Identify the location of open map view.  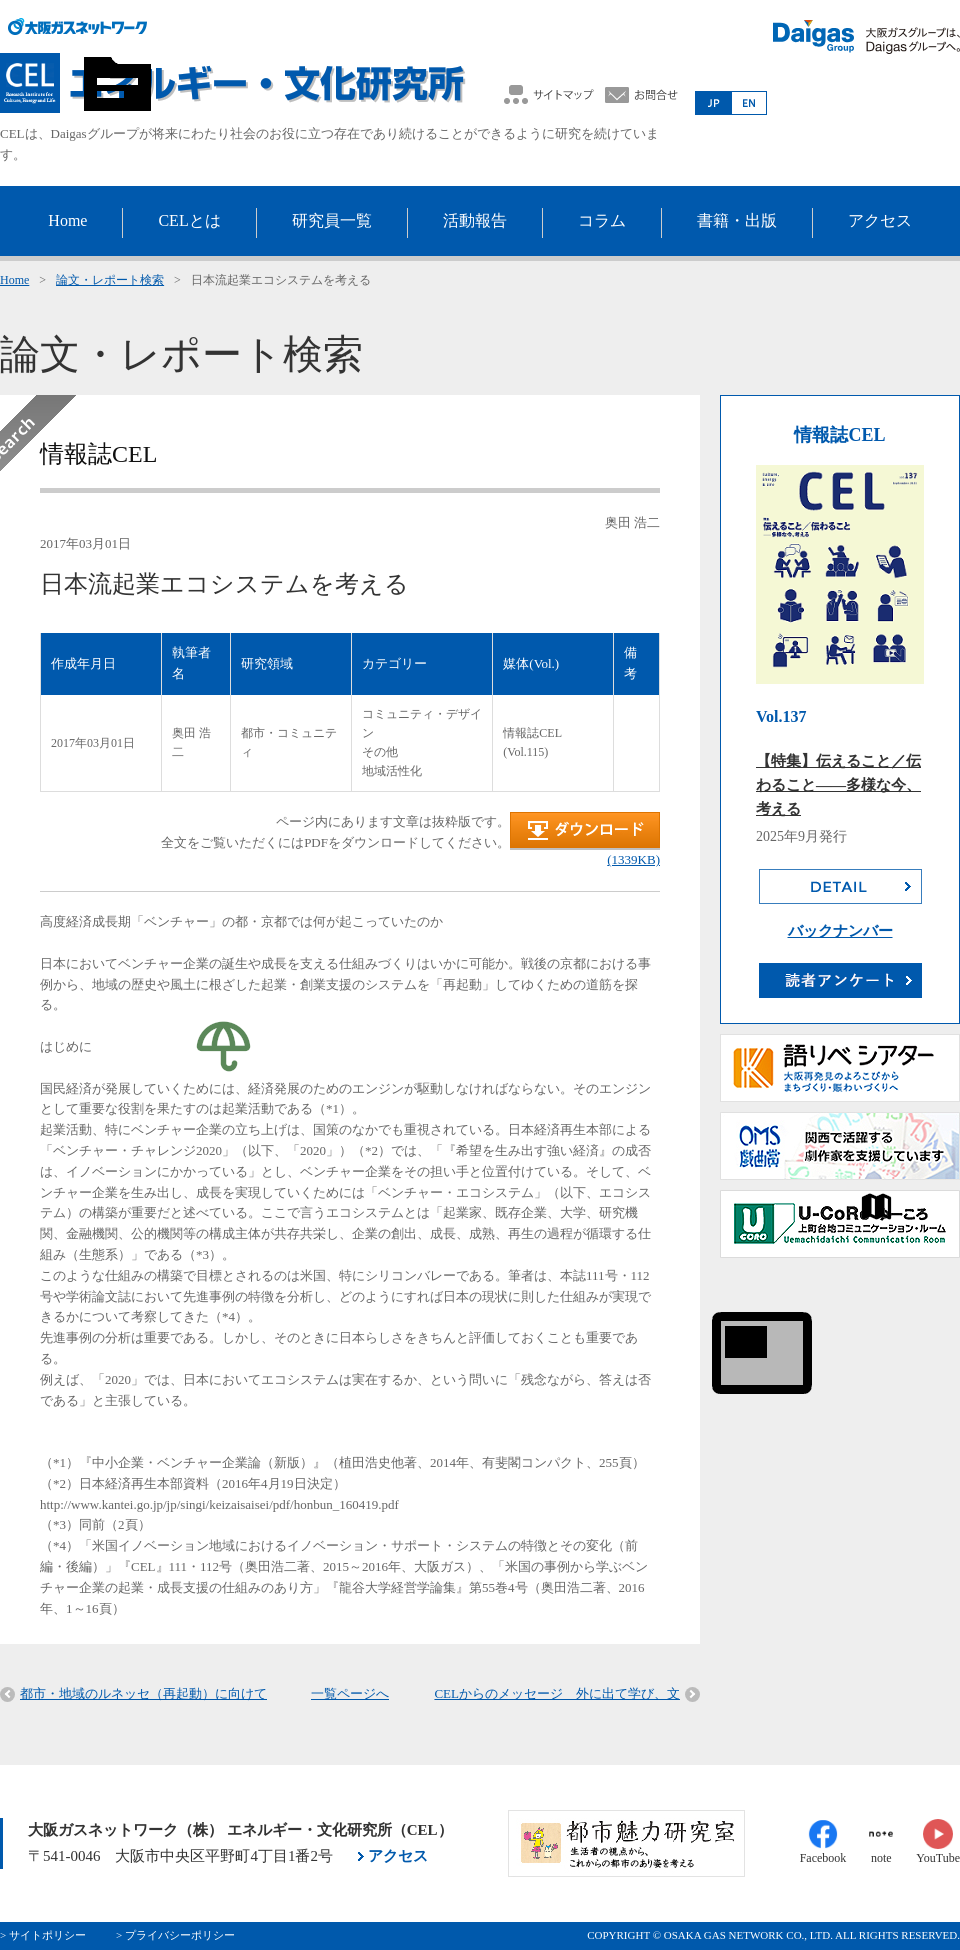
(876, 1206).